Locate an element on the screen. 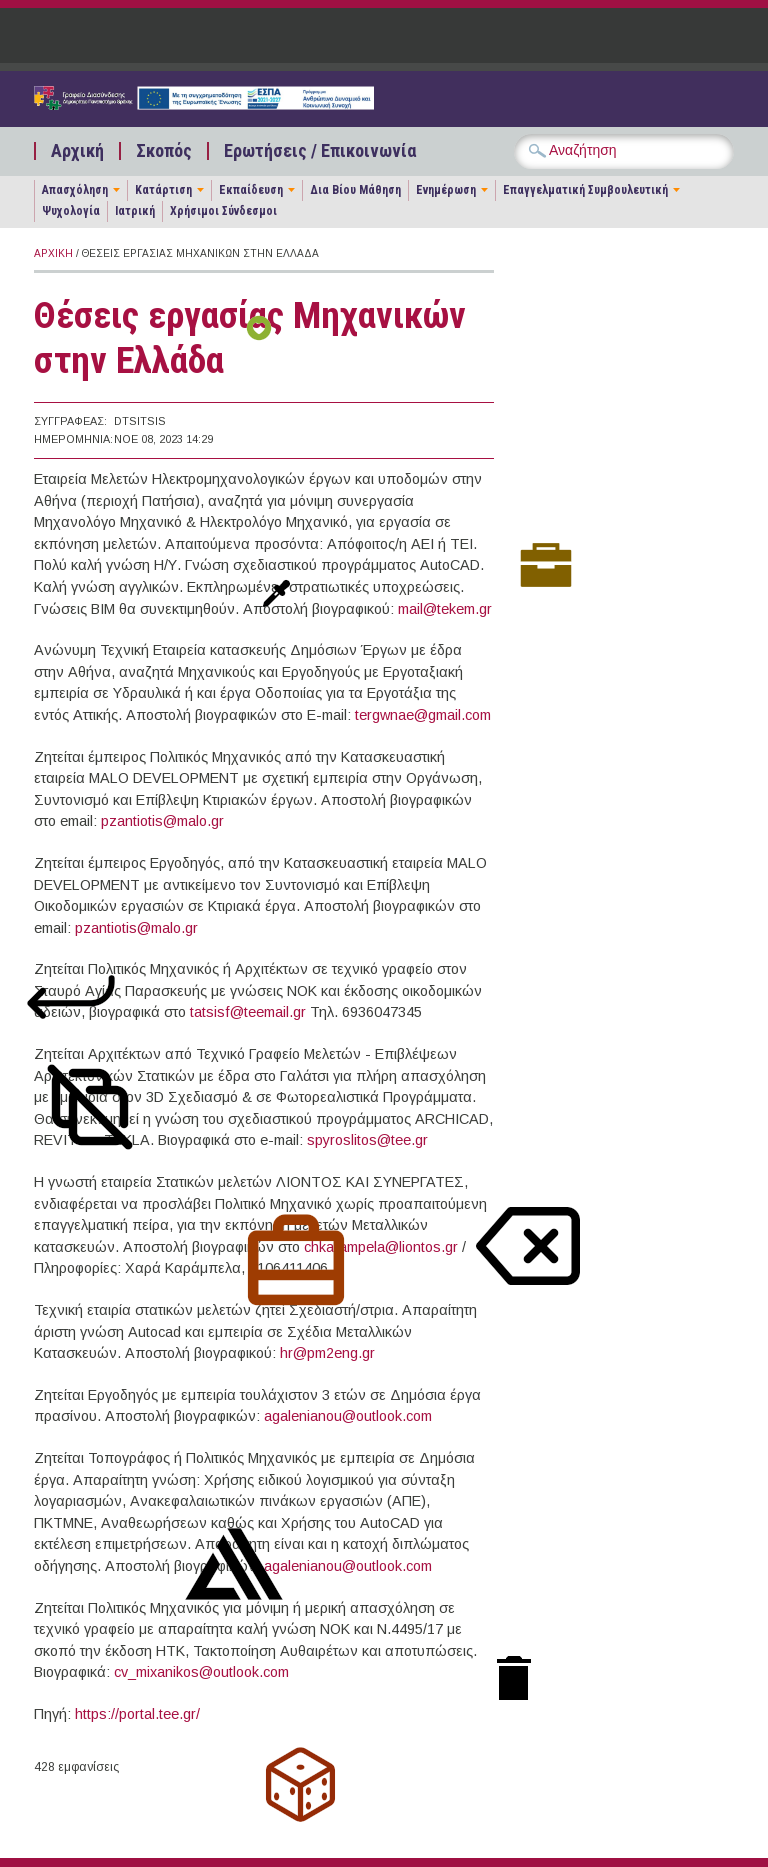 This screenshot has height=1867, width=768. go back to previous screen or step is located at coordinates (71, 997).